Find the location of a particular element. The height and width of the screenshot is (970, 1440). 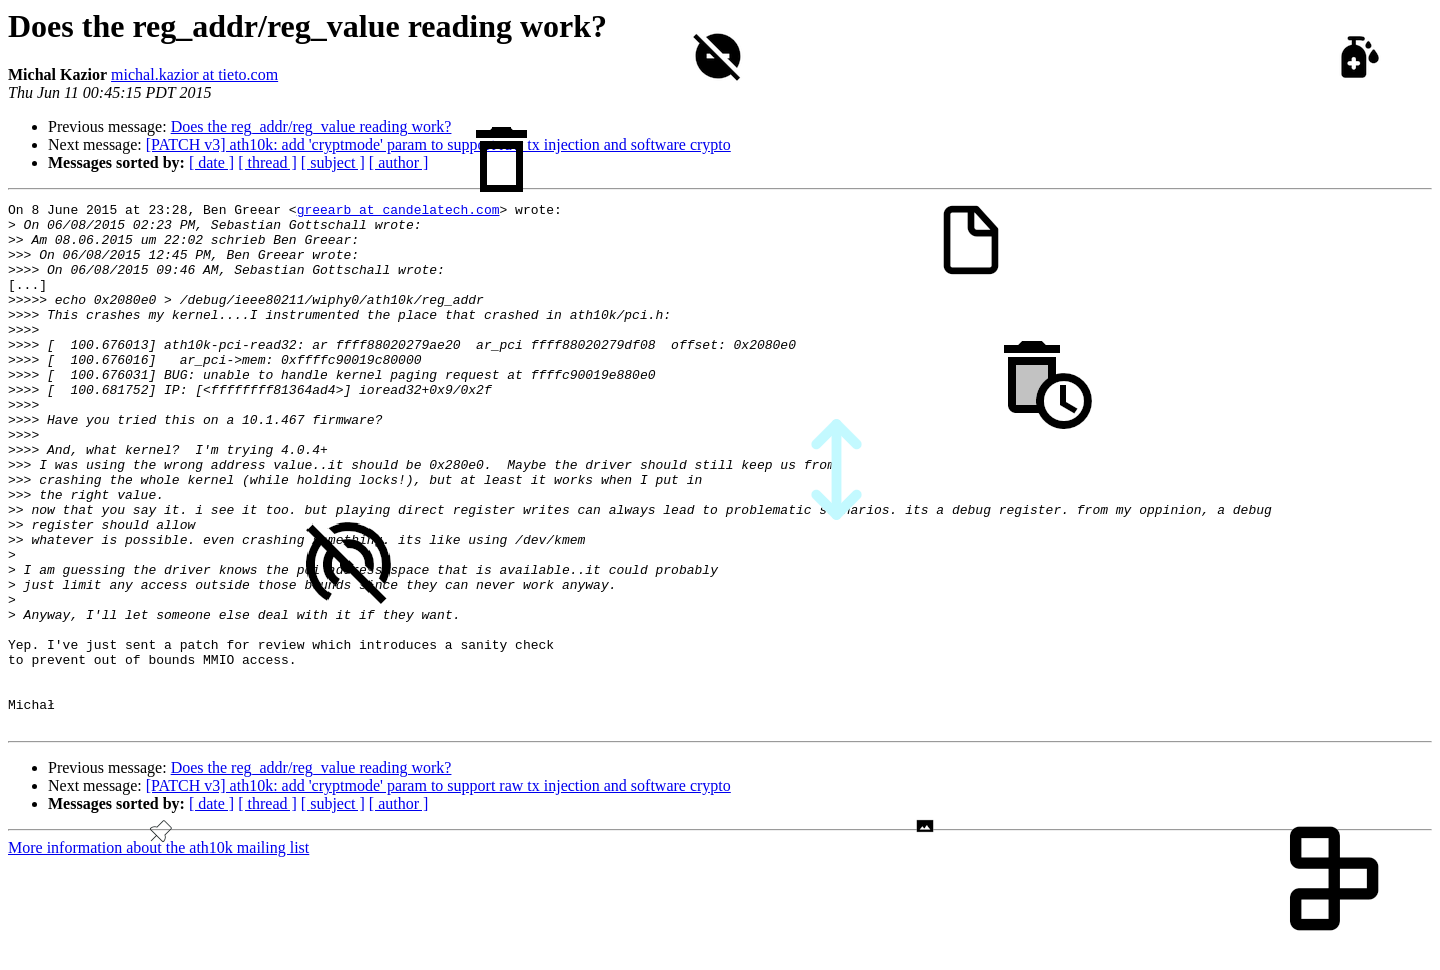

view panorama or wide-angle photos is located at coordinates (925, 826).